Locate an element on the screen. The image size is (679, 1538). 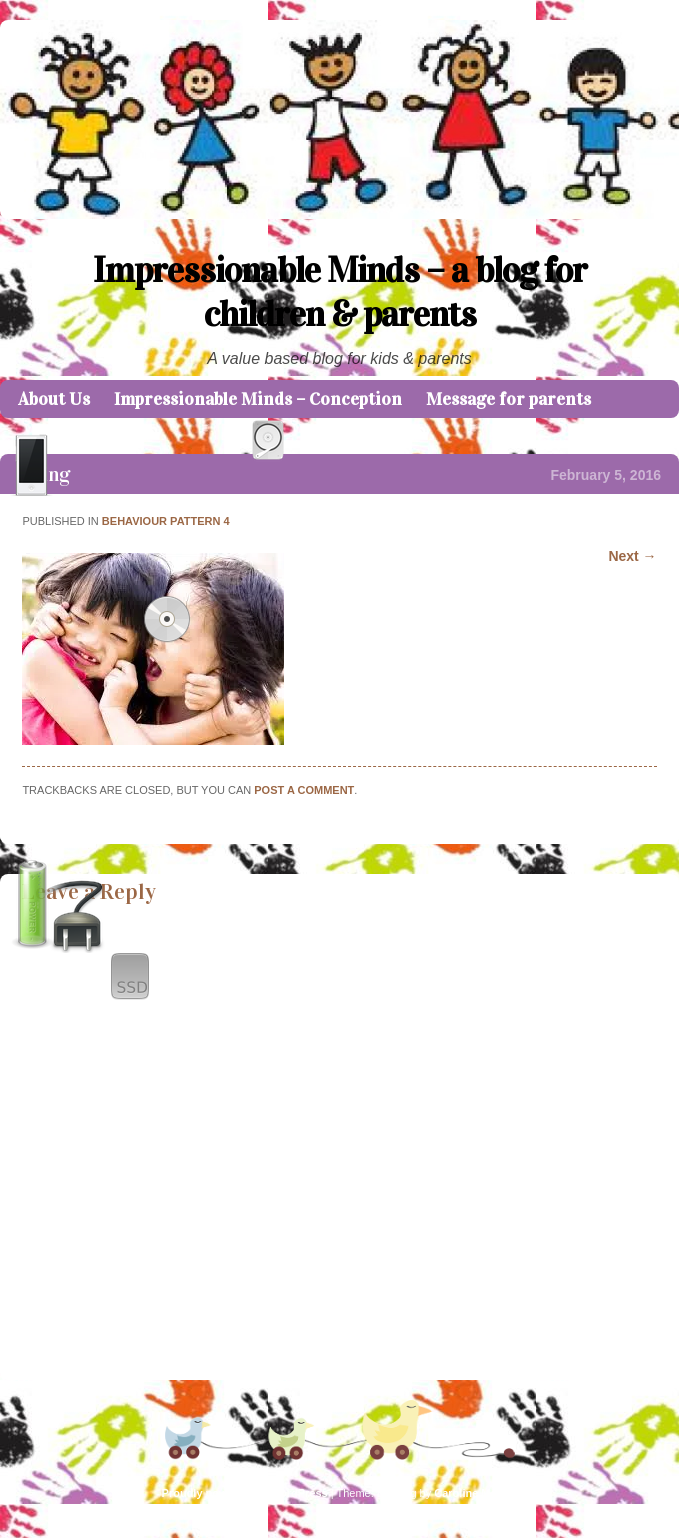
indicates a connected iPod nano device is located at coordinates (31, 465).